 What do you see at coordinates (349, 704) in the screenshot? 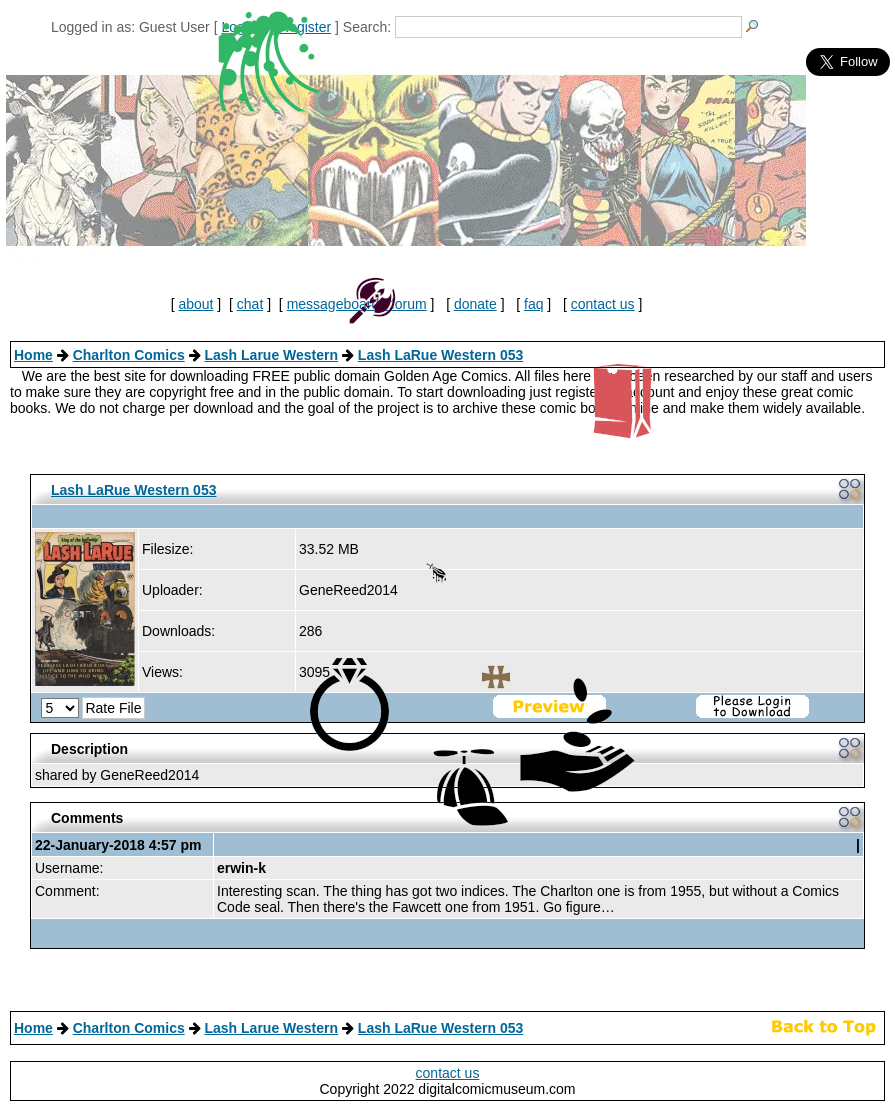
I see `view jewelry or accessories collection` at bounding box center [349, 704].